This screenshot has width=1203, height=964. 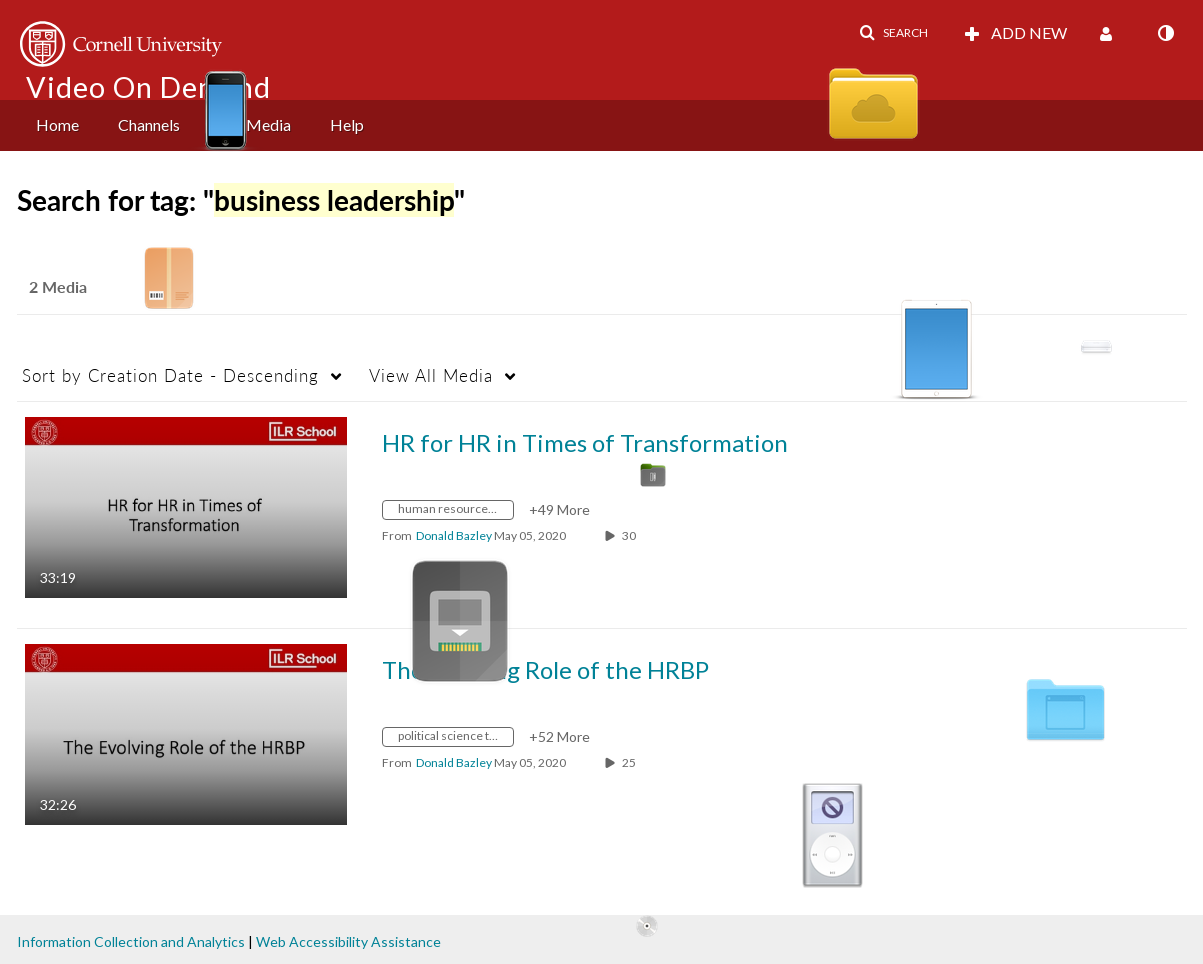 I want to click on access your templates folder, so click(x=653, y=475).